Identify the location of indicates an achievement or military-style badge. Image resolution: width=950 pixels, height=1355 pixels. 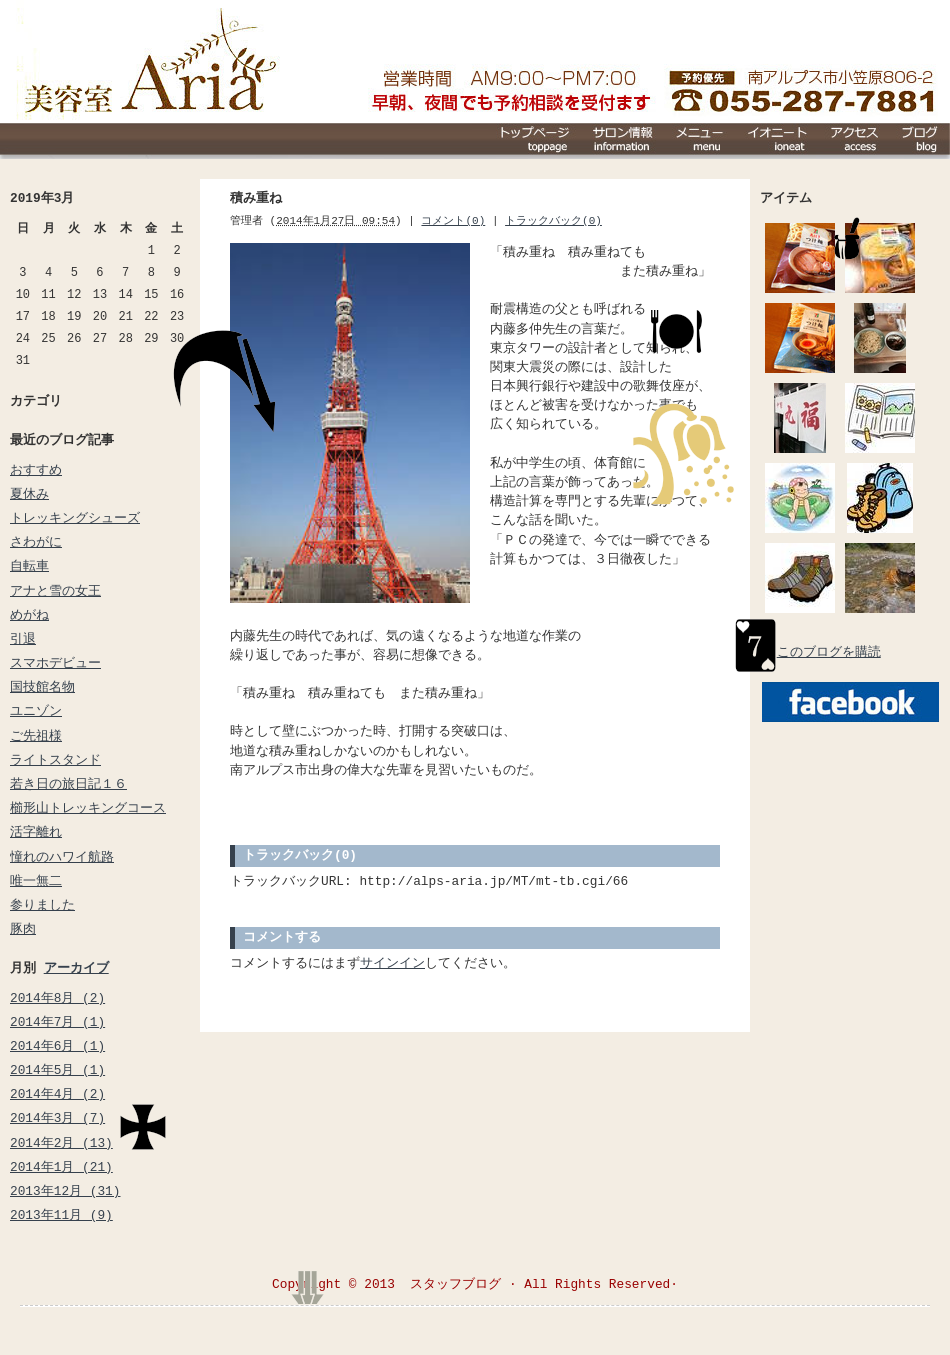
(143, 1127).